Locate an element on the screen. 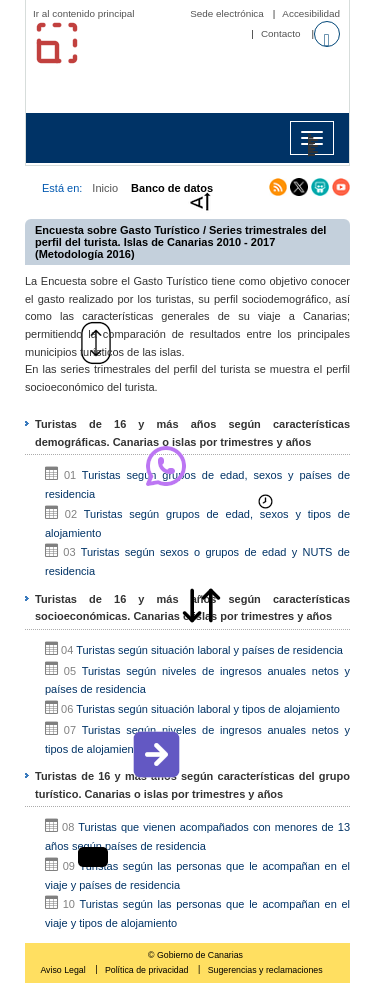 This screenshot has width=375, height=983. view current time is located at coordinates (265, 501).